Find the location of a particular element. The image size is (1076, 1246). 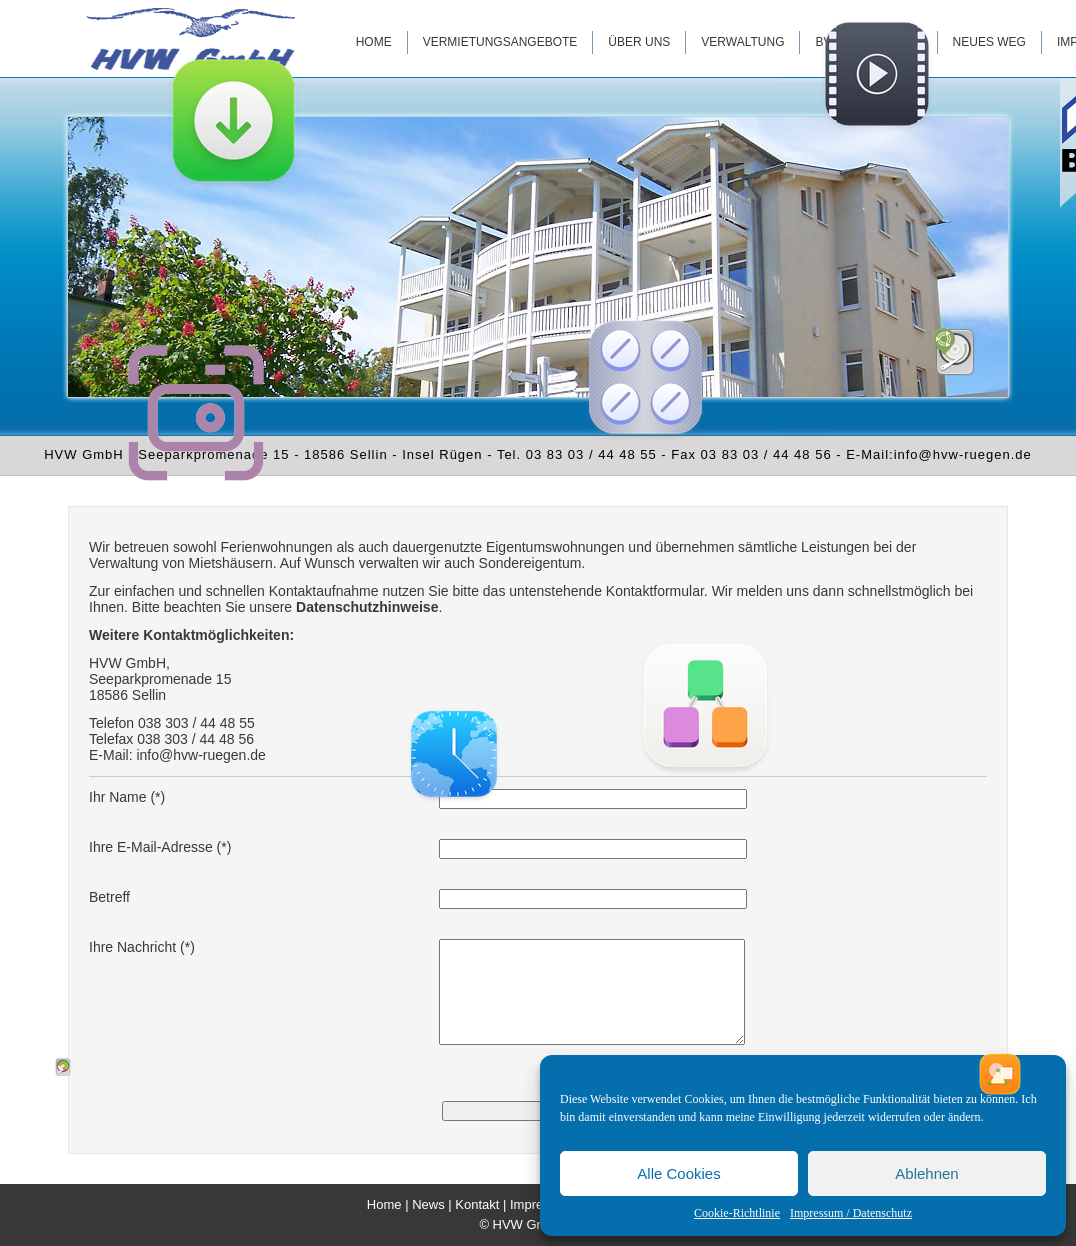

open GTK Node Editor application is located at coordinates (705, 705).